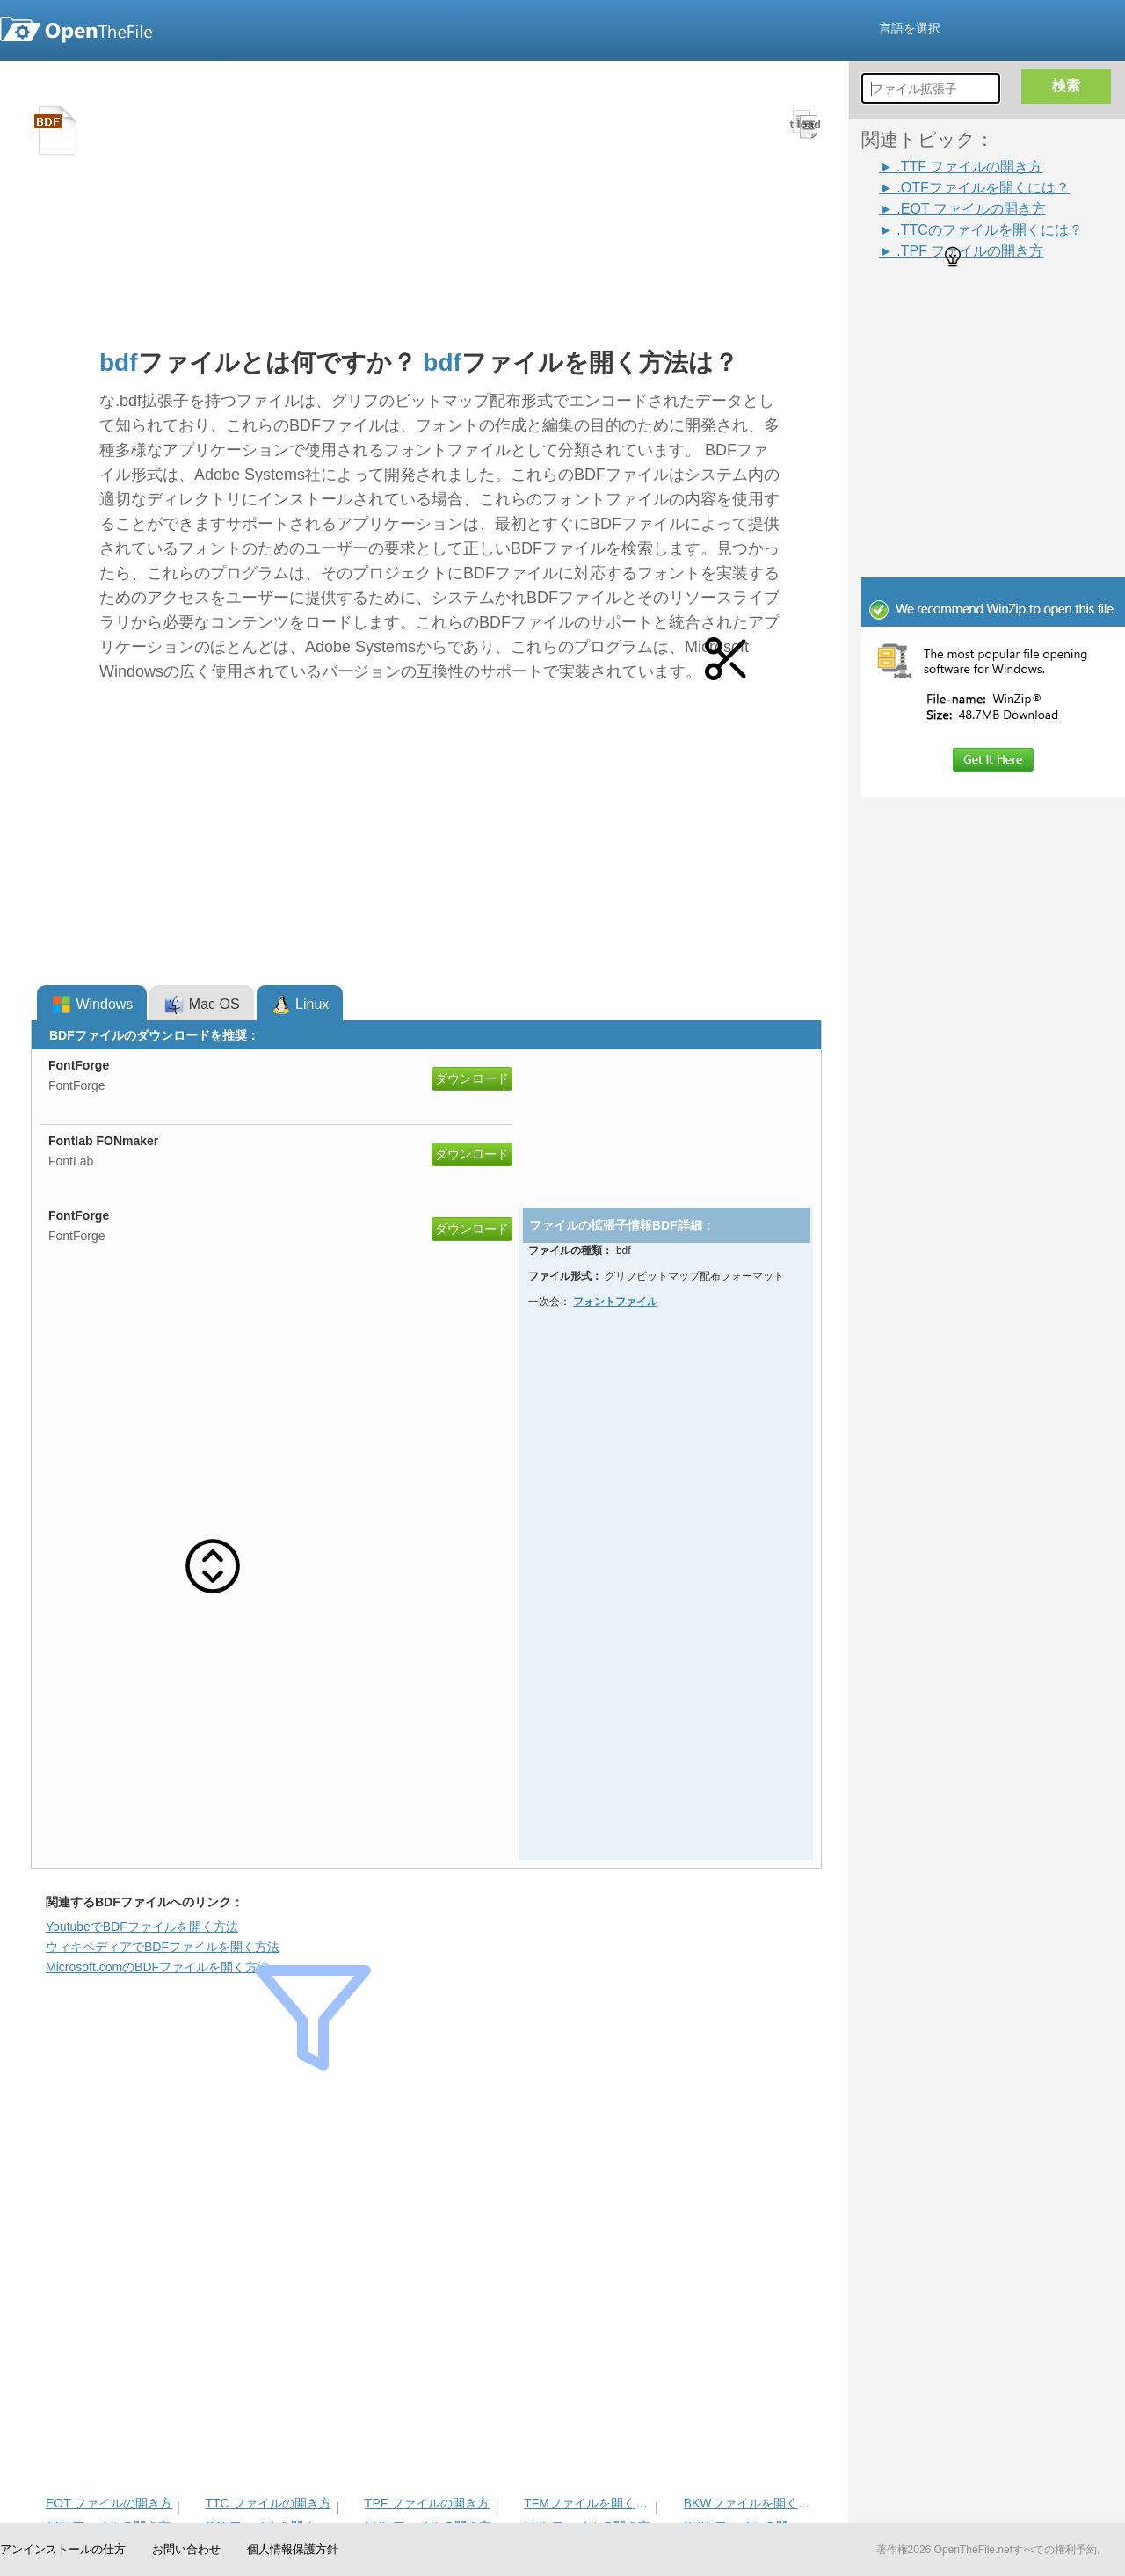 The image size is (1125, 2576). Describe the element at coordinates (726, 658) in the screenshot. I see `cut selected content` at that location.